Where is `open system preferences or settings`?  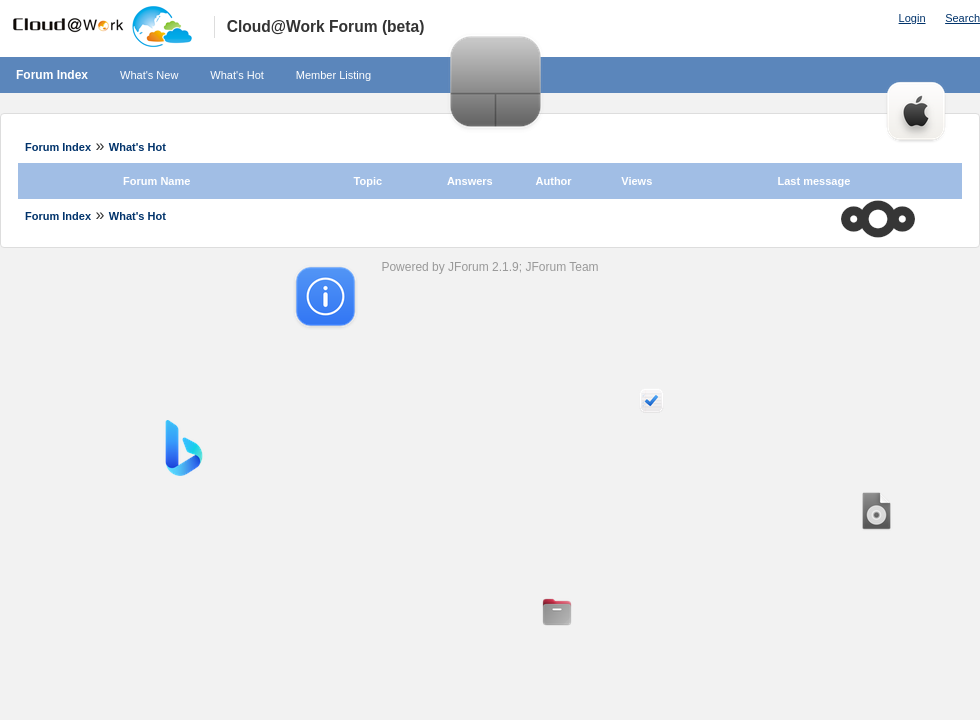 open system preferences or settings is located at coordinates (916, 111).